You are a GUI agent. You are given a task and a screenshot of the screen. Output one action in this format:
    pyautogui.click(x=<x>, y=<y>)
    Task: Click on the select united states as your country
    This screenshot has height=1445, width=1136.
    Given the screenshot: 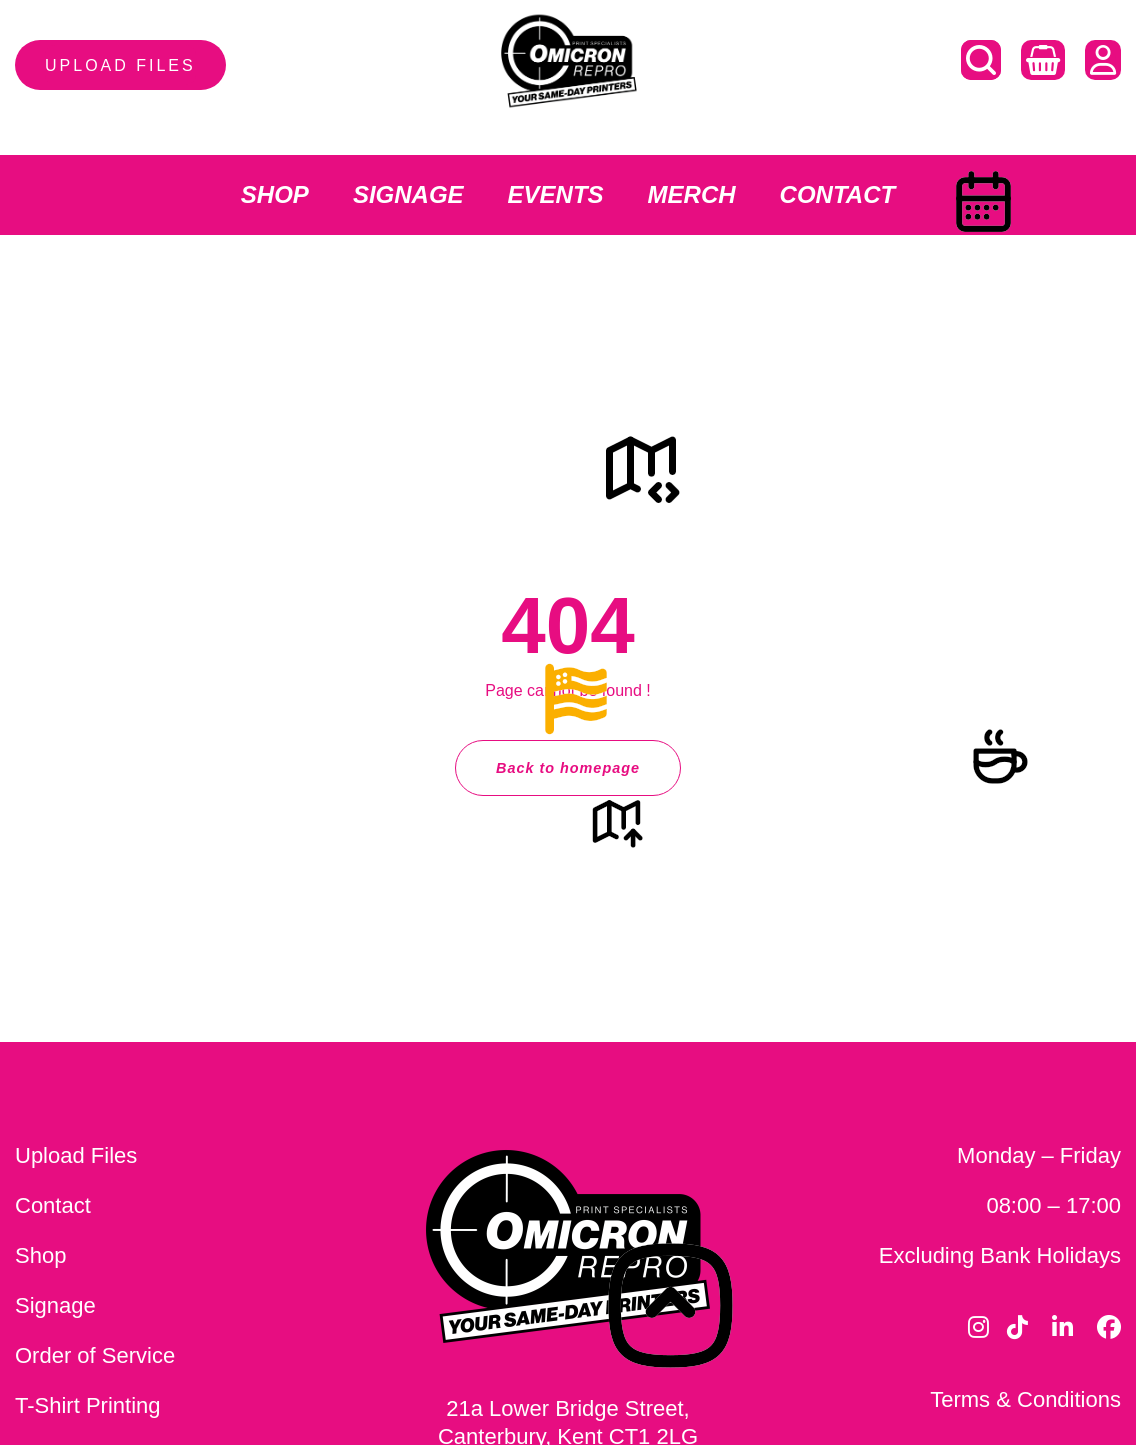 What is the action you would take?
    pyautogui.click(x=576, y=699)
    